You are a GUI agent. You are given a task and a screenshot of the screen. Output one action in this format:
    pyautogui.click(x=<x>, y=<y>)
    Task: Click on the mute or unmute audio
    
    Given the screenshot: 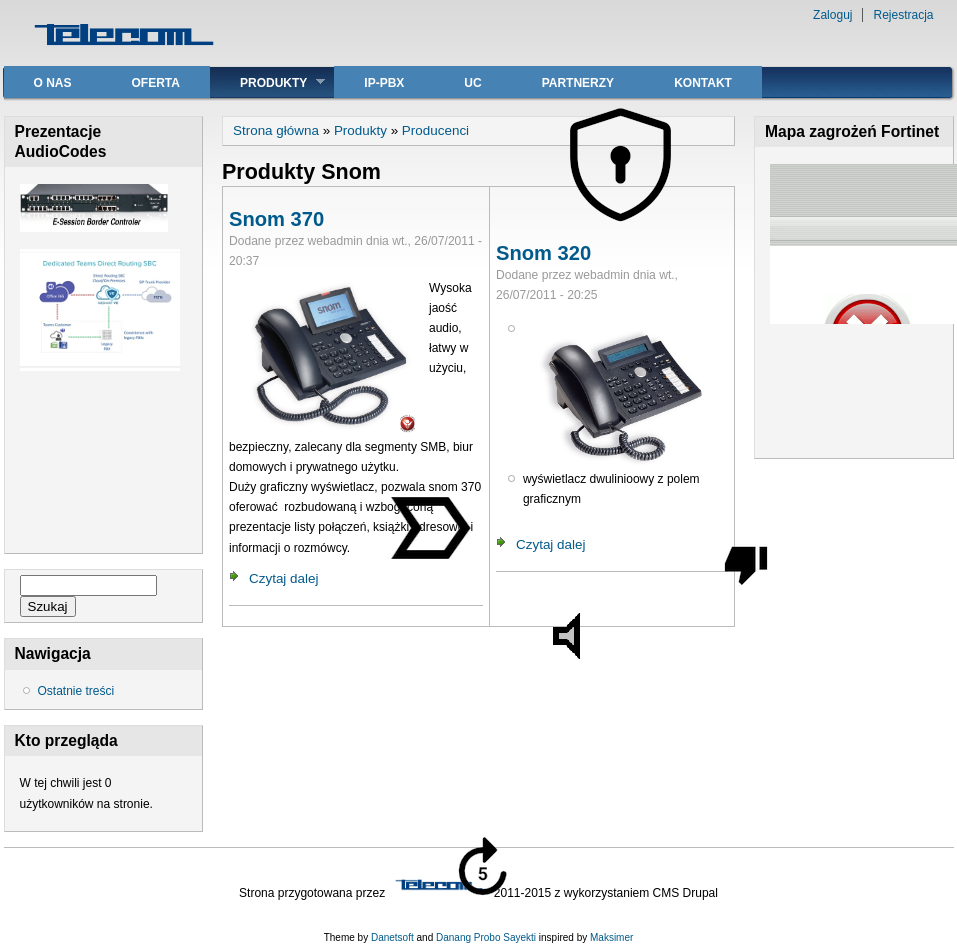 What is the action you would take?
    pyautogui.click(x=568, y=636)
    